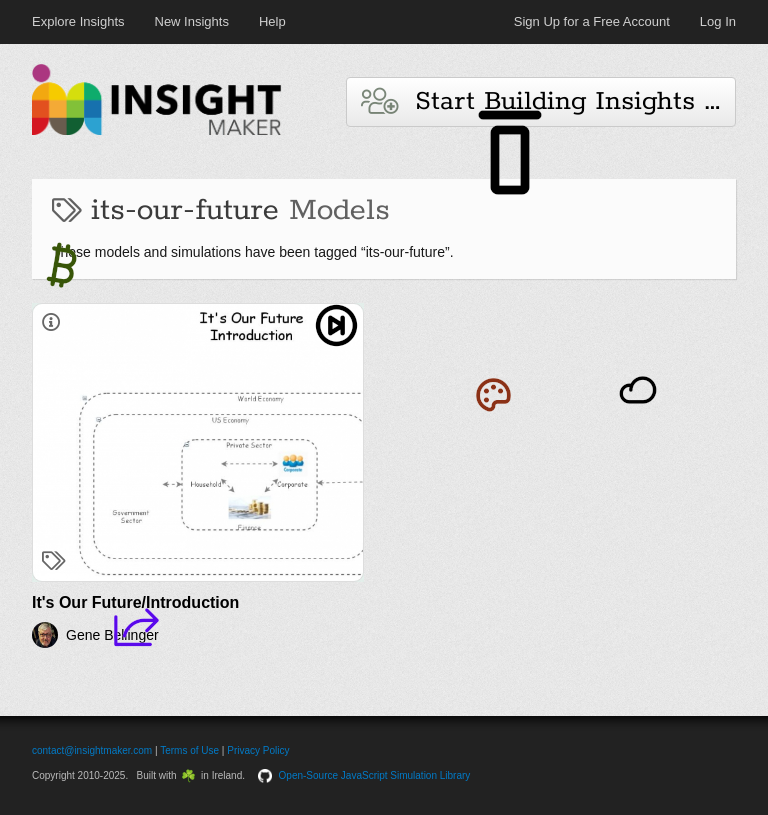  What do you see at coordinates (493, 395) in the screenshot?
I see `access color or theme settings` at bounding box center [493, 395].